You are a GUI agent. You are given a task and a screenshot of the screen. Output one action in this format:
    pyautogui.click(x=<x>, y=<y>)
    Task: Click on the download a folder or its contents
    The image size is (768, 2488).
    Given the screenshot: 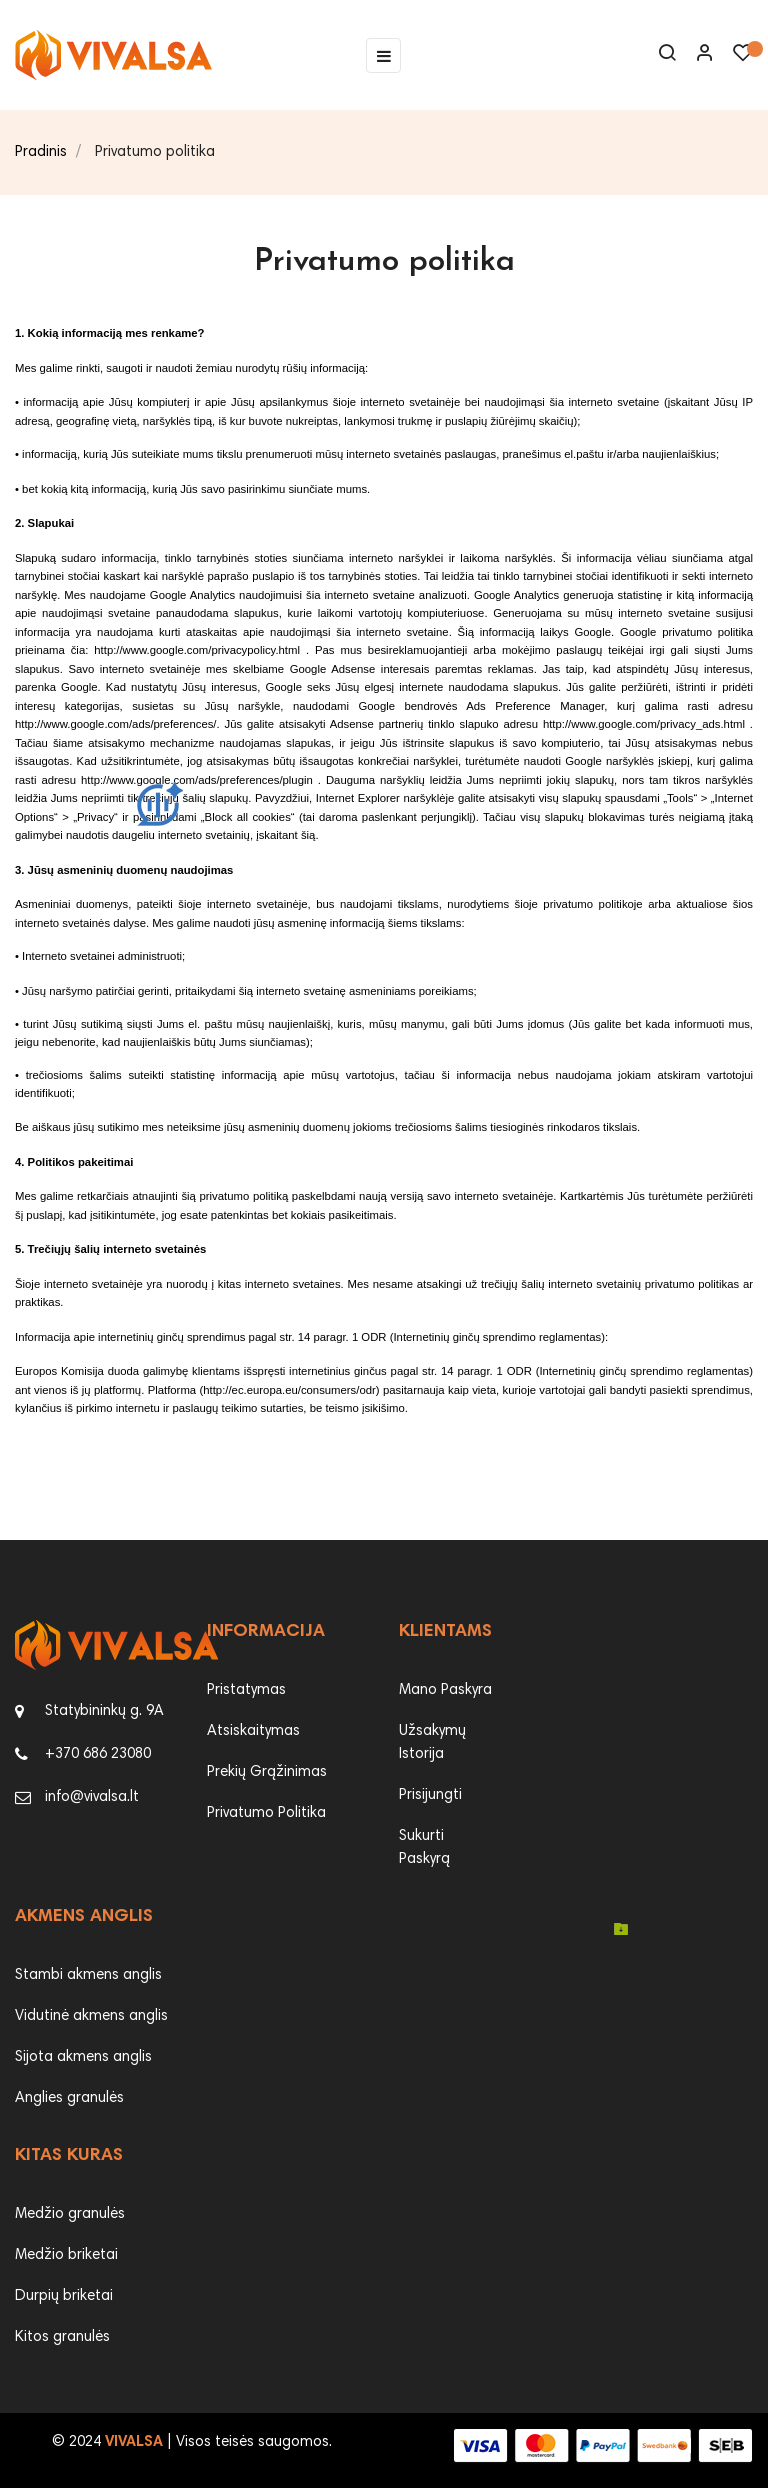 What is the action you would take?
    pyautogui.click(x=621, y=1929)
    